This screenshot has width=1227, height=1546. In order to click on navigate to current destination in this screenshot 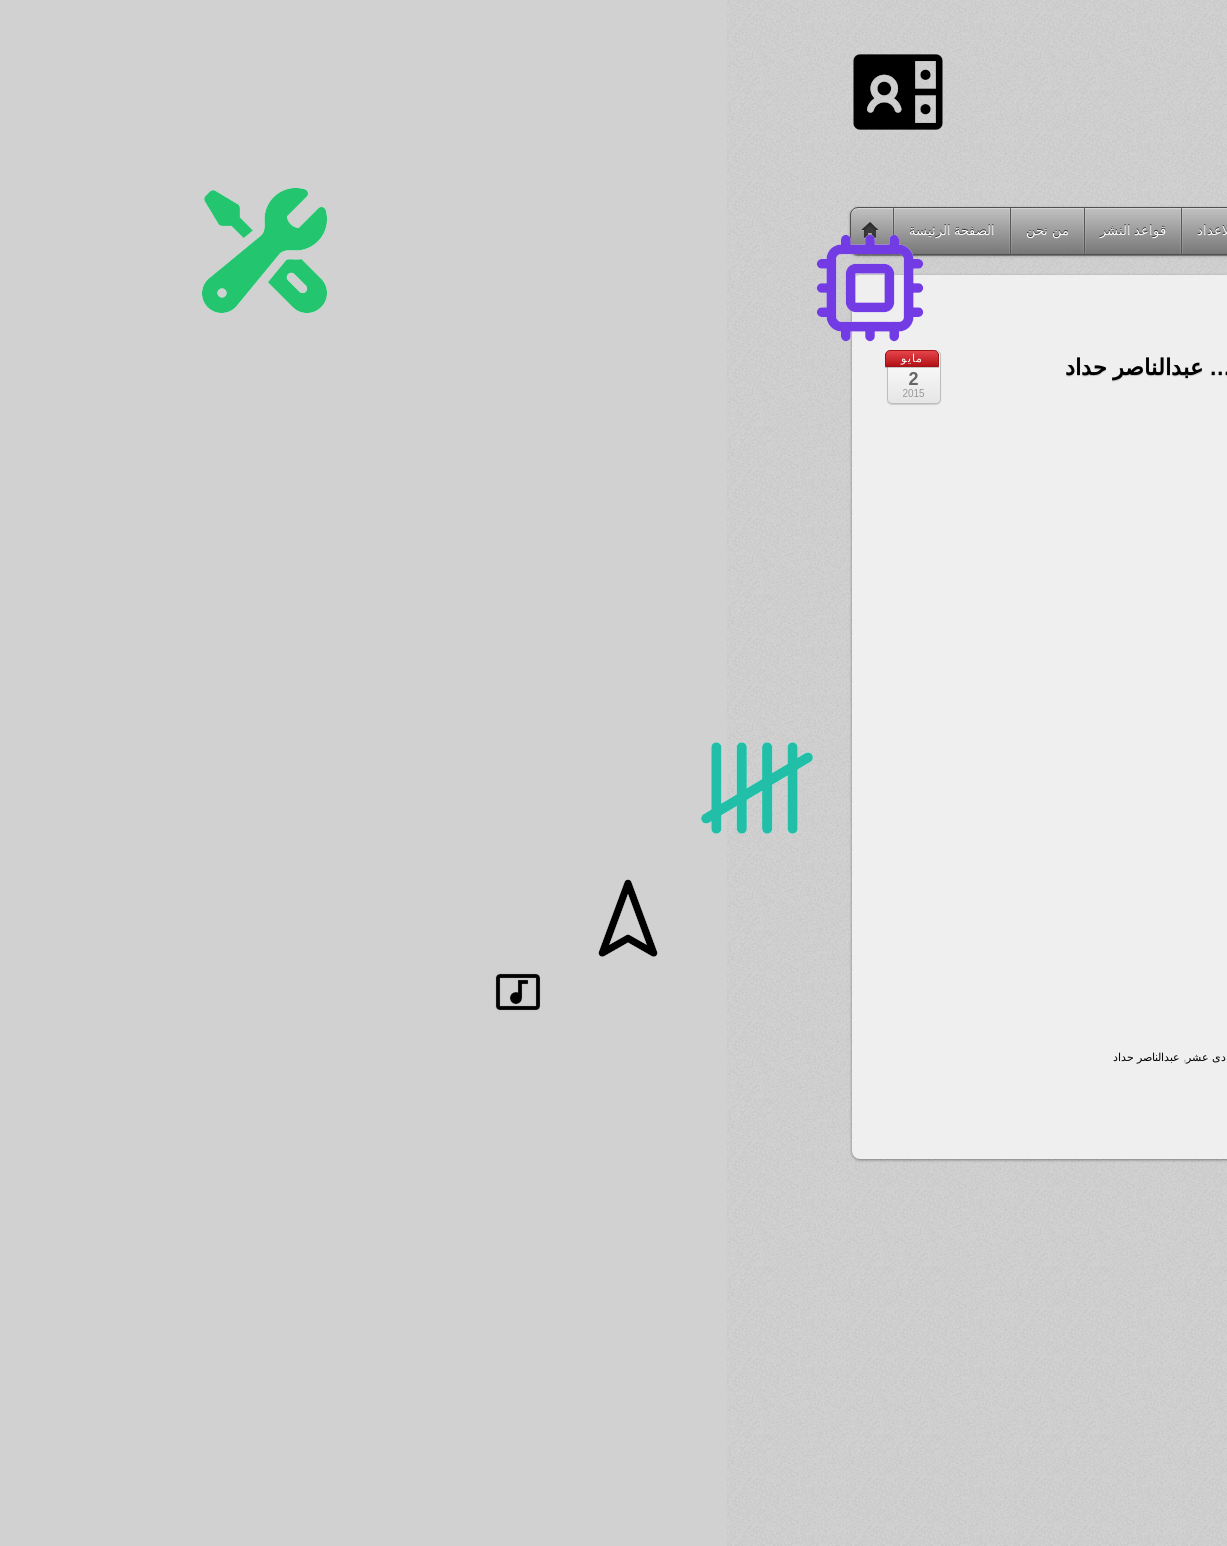, I will do `click(628, 920)`.